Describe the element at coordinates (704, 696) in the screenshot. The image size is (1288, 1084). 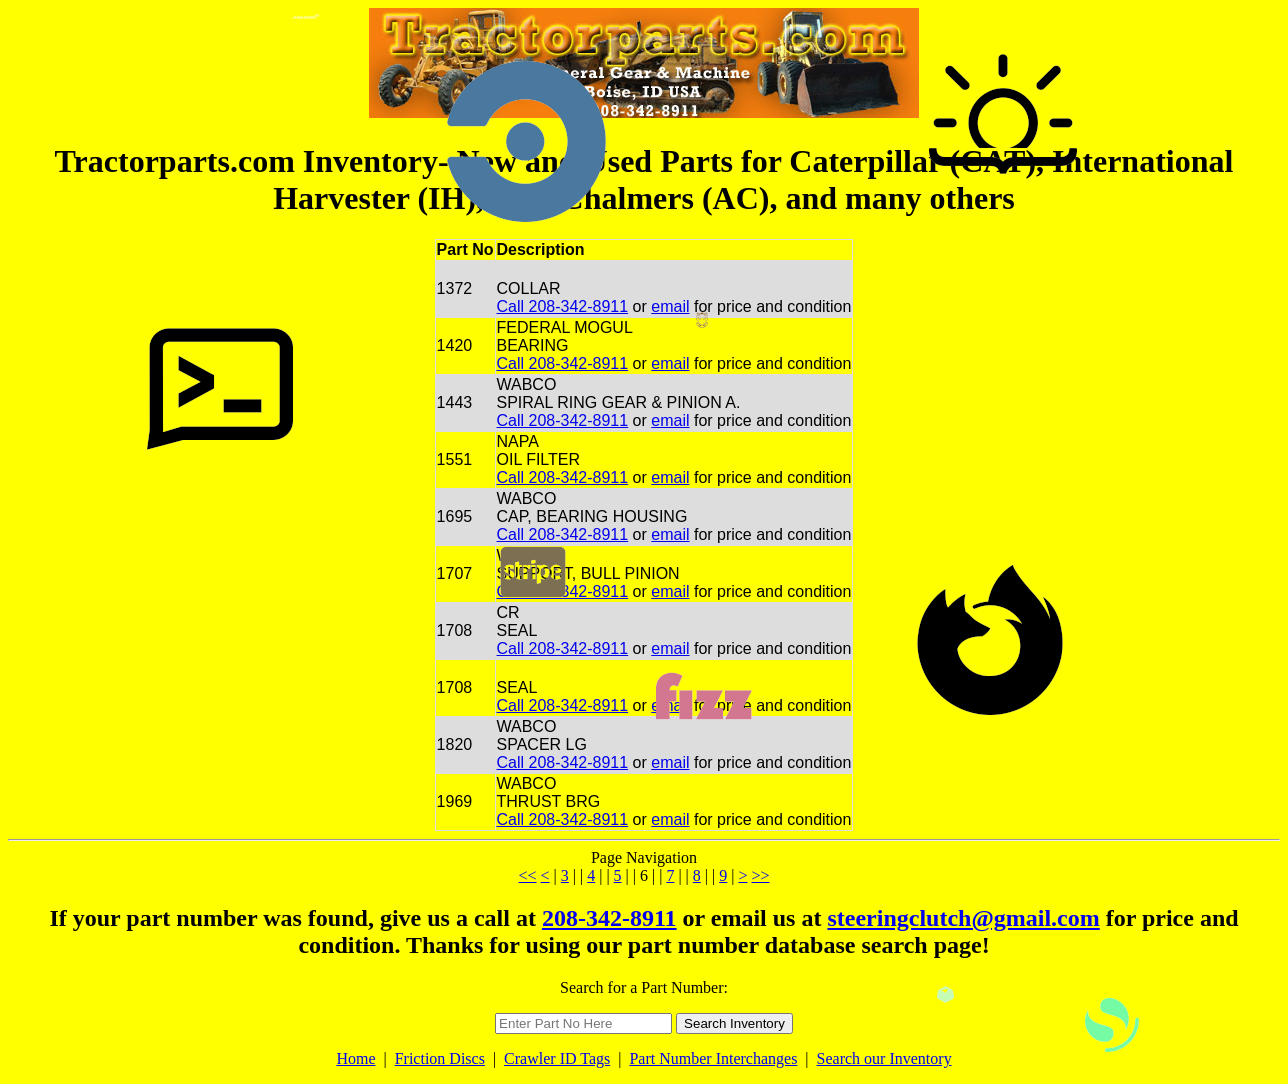
I see `fizz app or service logo` at that location.